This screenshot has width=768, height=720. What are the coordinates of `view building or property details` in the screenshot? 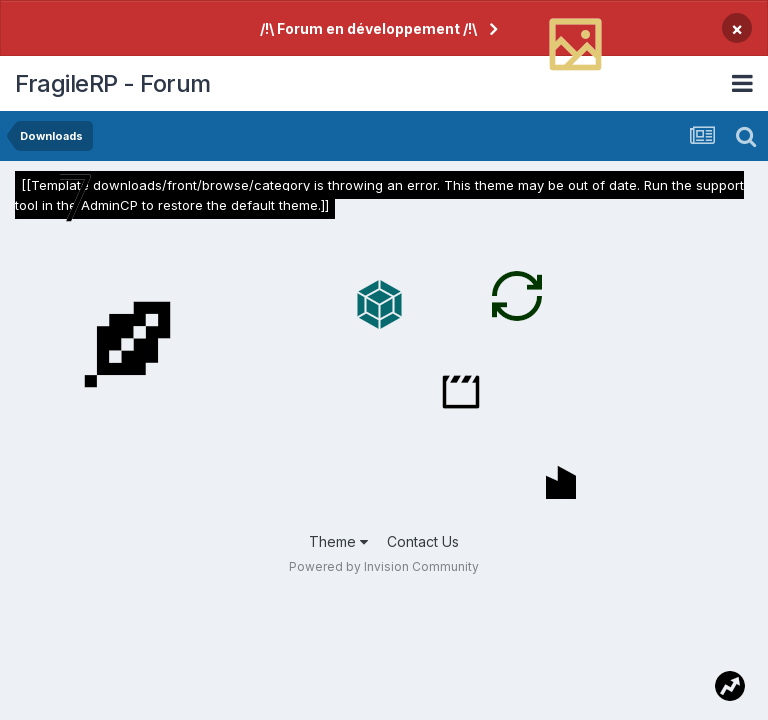 It's located at (561, 484).